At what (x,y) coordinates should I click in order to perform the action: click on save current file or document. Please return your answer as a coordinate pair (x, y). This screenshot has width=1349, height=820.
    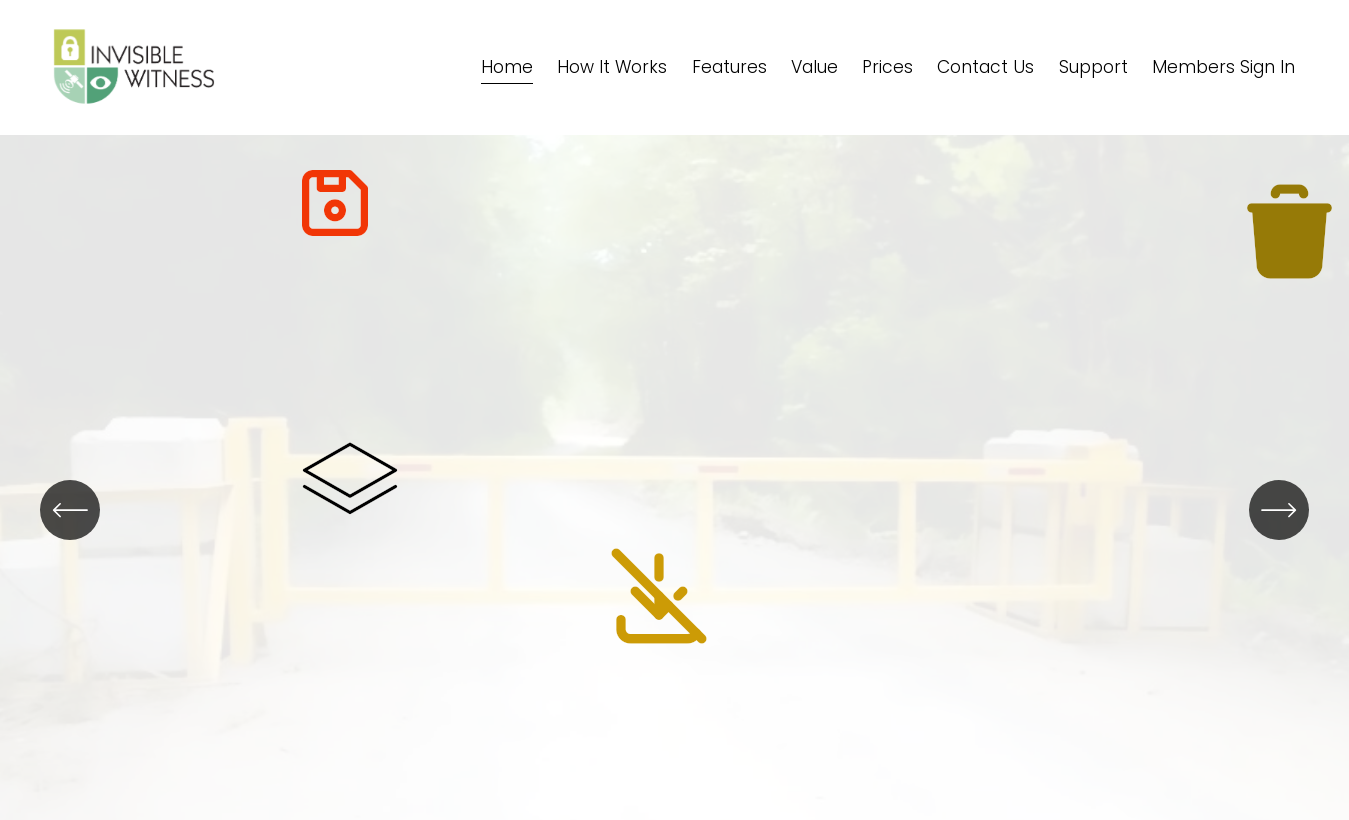
    Looking at the image, I should click on (335, 203).